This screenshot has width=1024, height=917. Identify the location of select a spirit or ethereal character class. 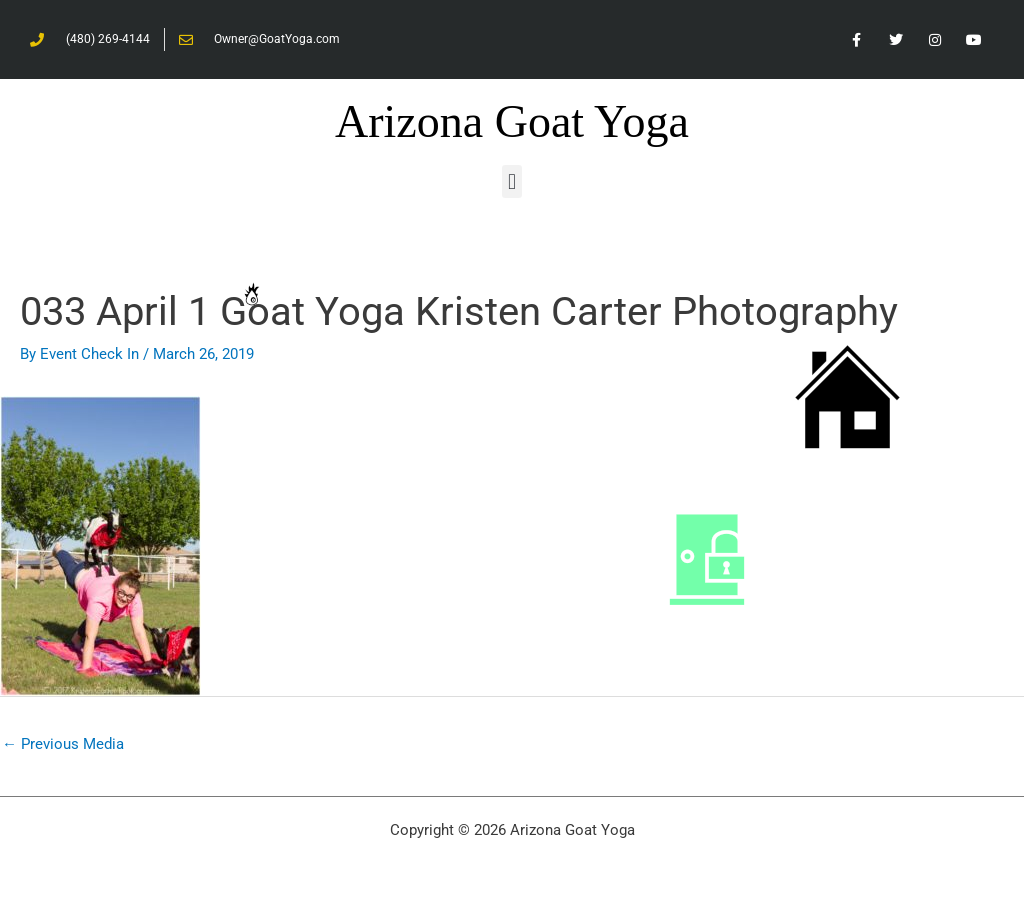
(252, 294).